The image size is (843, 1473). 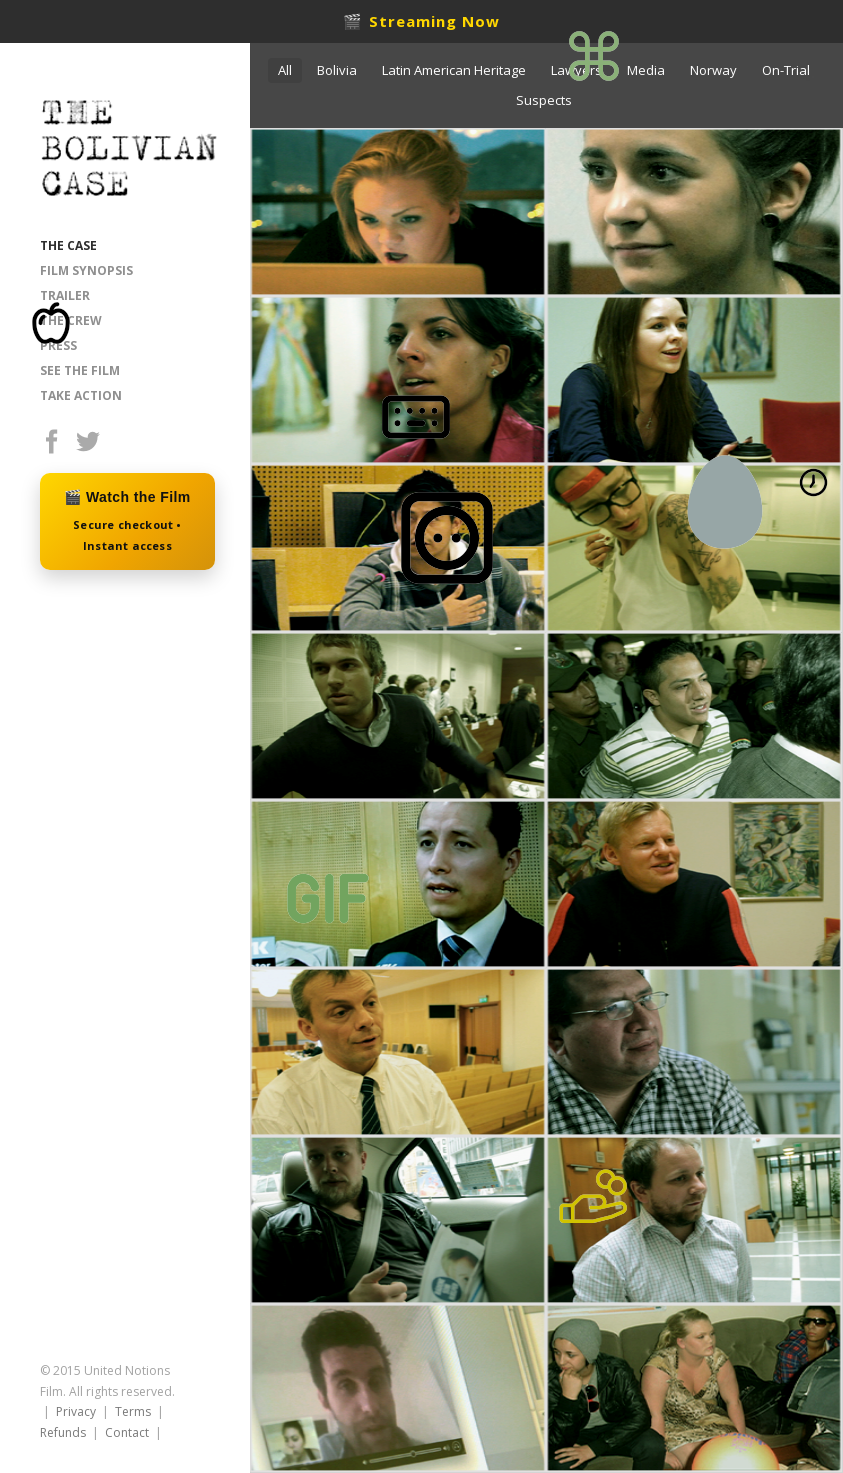 I want to click on select tumble dry normal setting, so click(x=447, y=538).